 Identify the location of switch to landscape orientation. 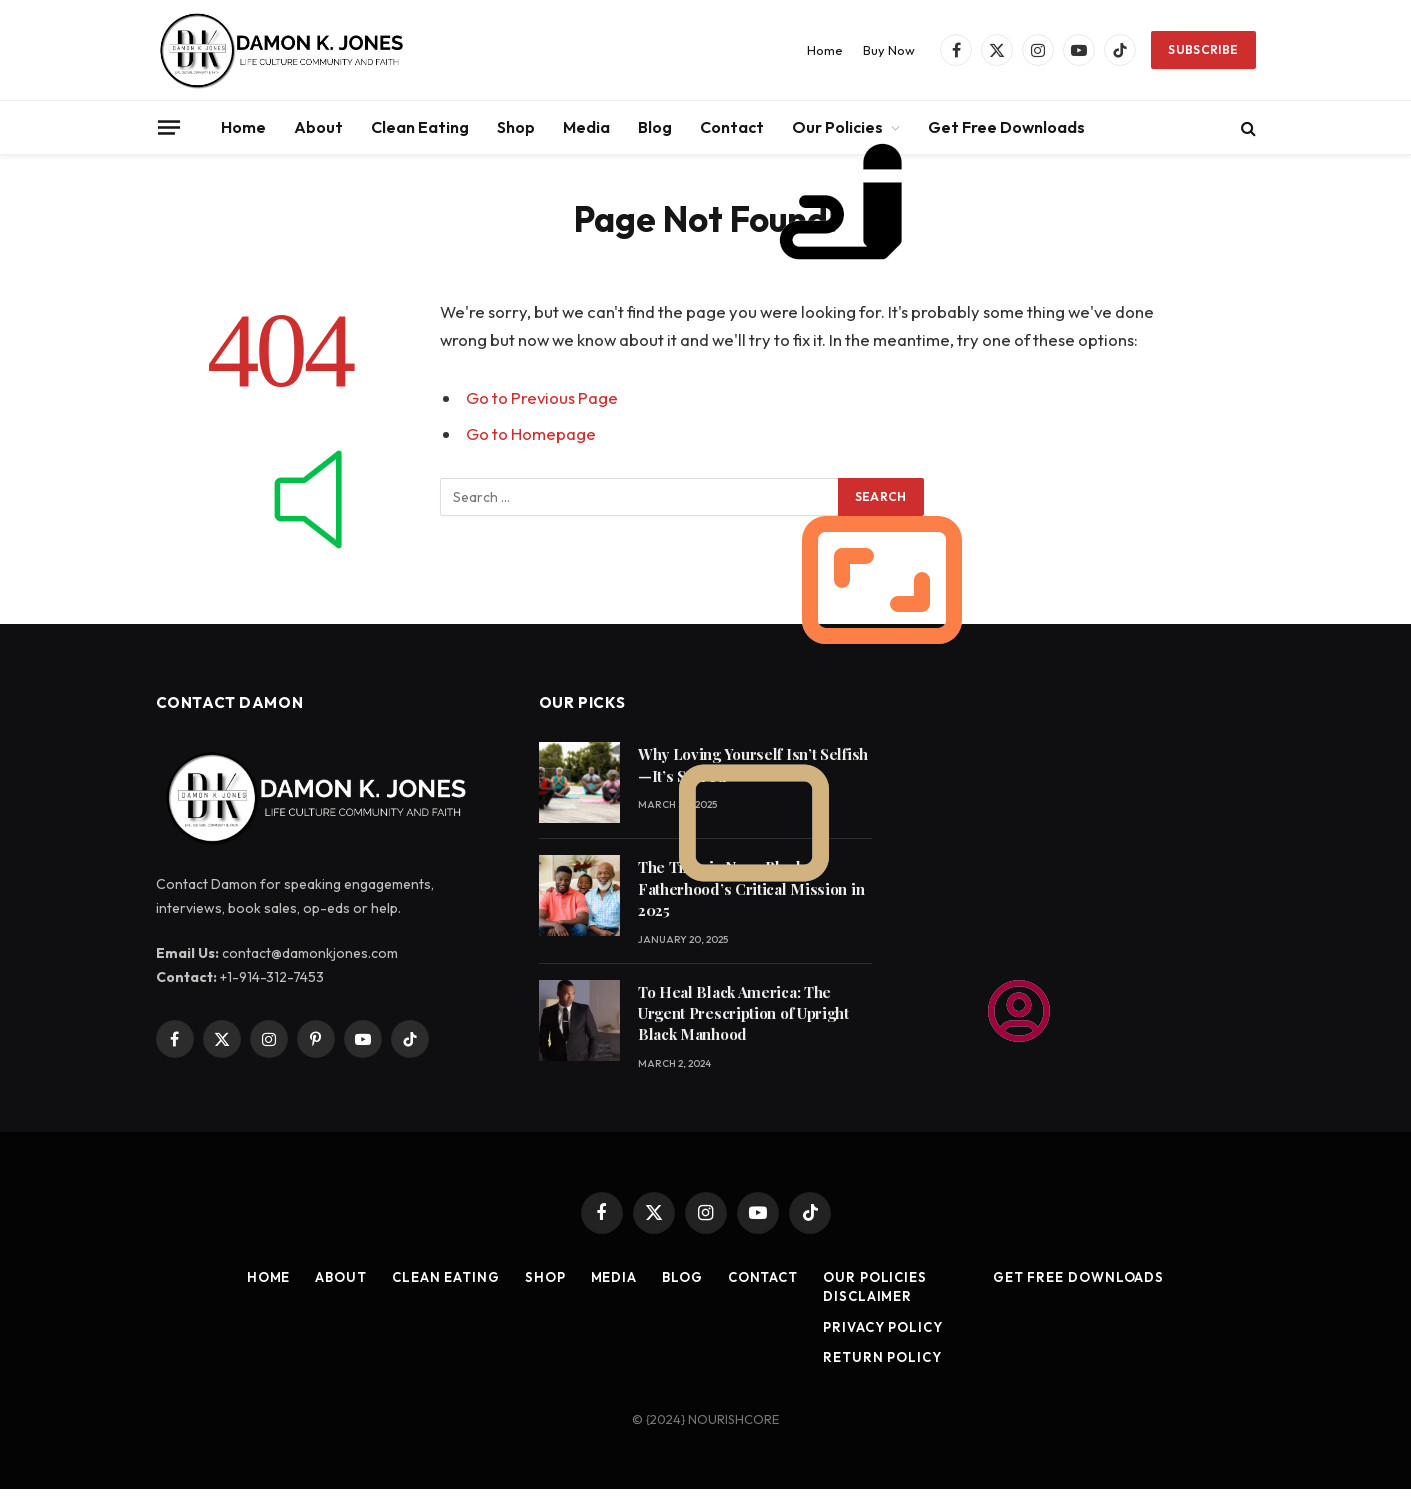
(754, 823).